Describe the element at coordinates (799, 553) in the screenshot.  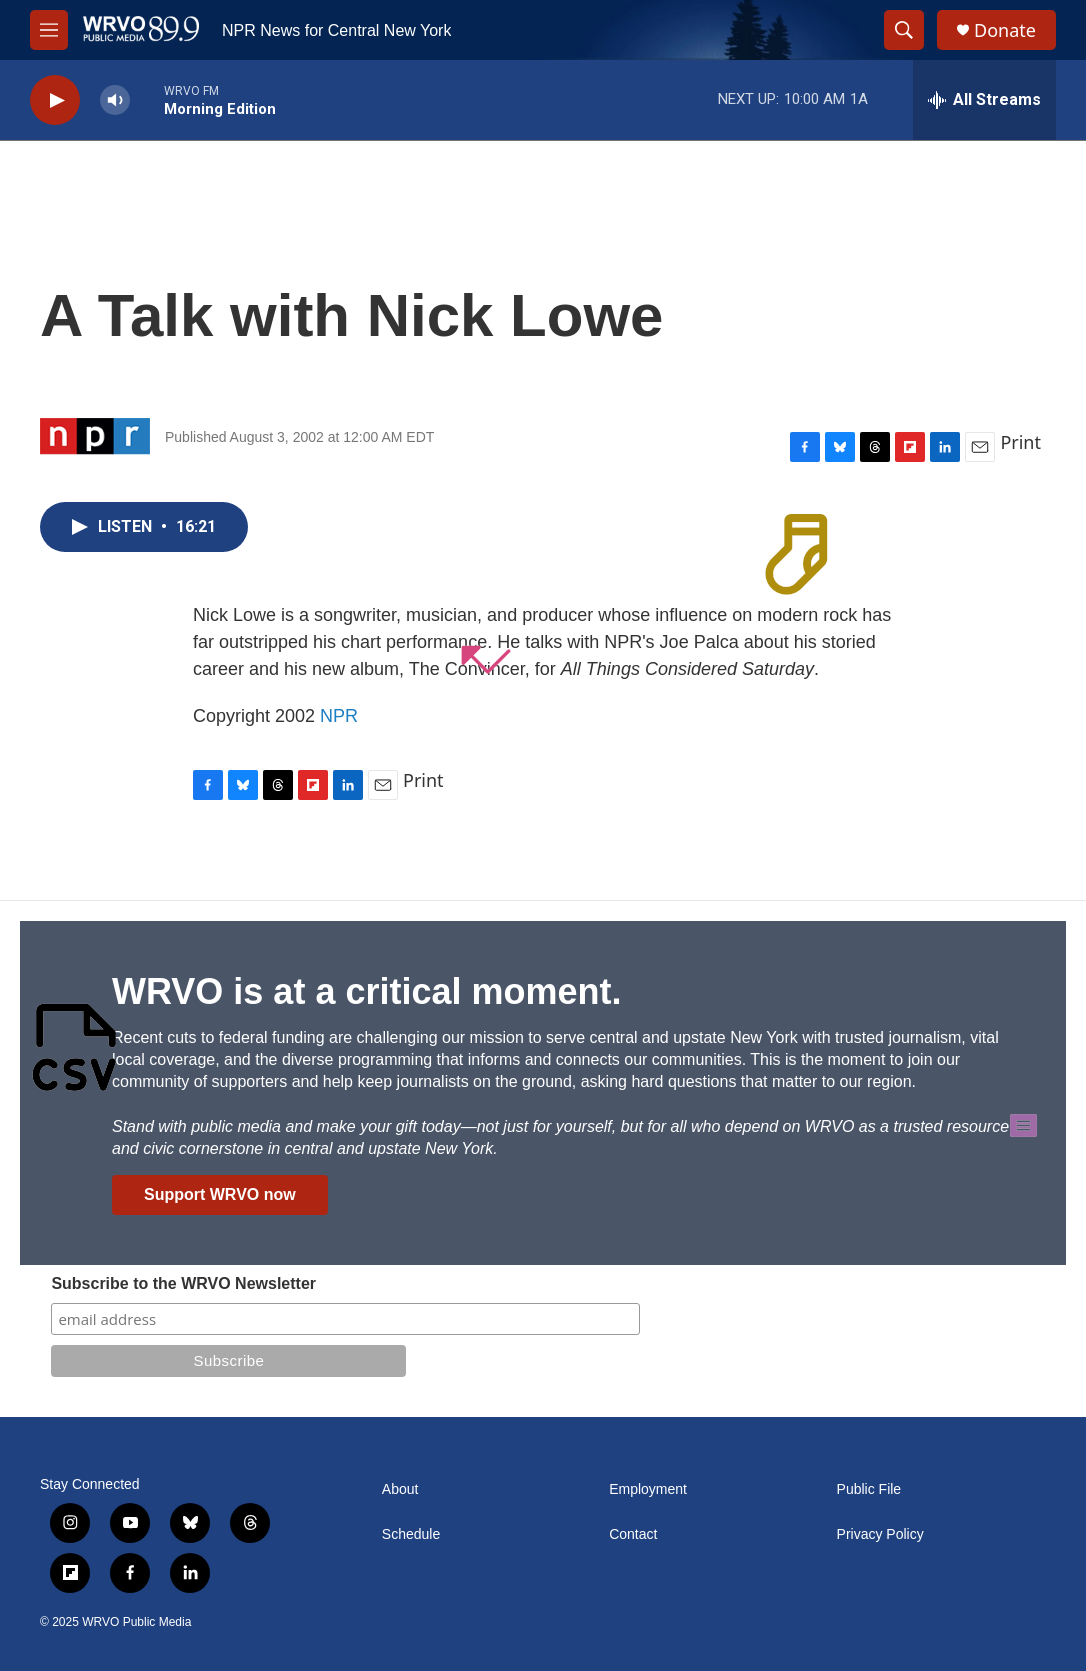
I see `browse clothing or apparel items` at that location.